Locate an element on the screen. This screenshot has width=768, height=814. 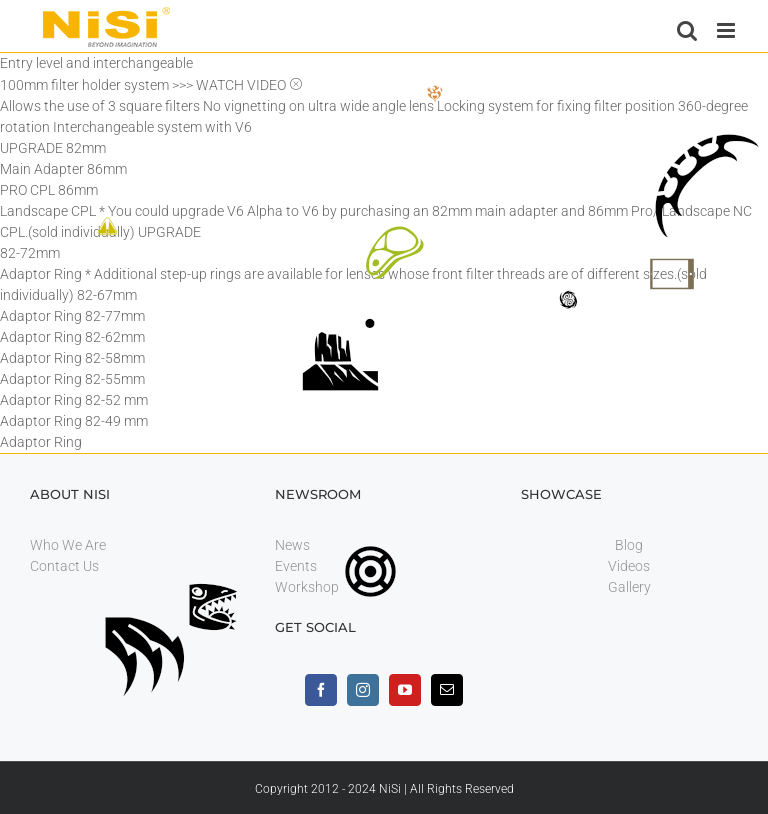
target or focus indicator is located at coordinates (370, 571).